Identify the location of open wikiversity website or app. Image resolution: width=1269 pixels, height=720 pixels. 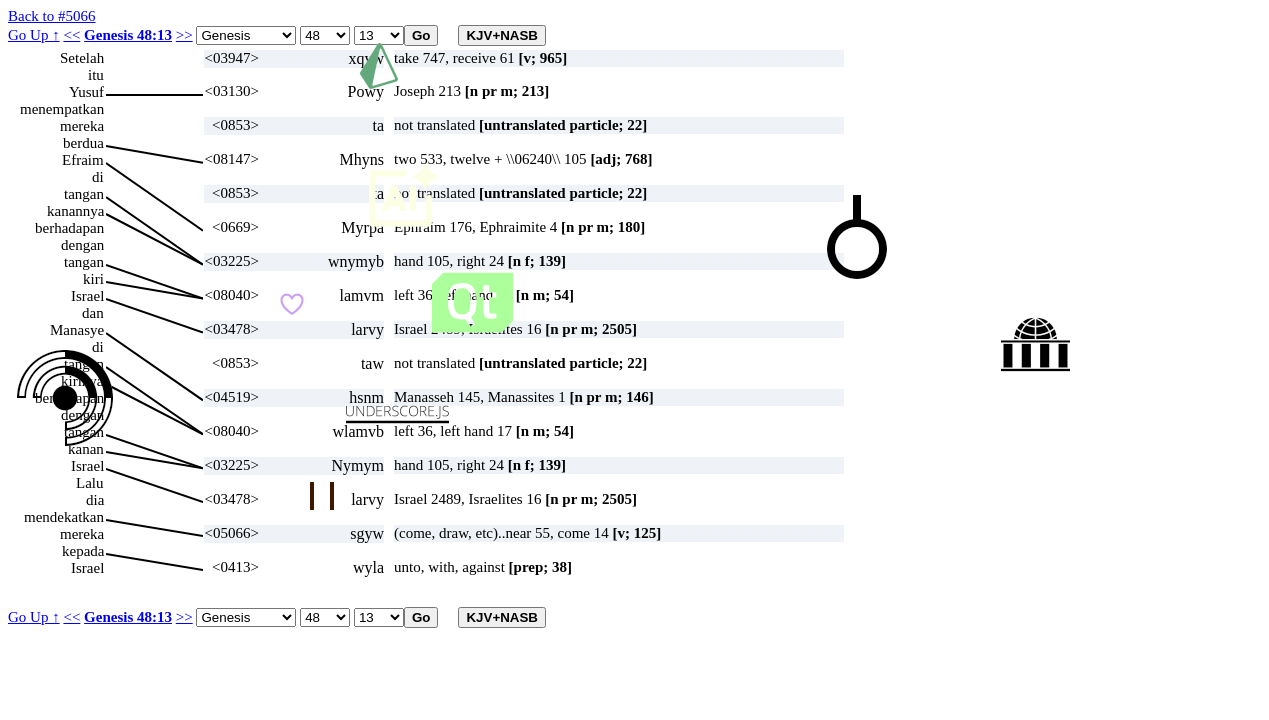
(1035, 344).